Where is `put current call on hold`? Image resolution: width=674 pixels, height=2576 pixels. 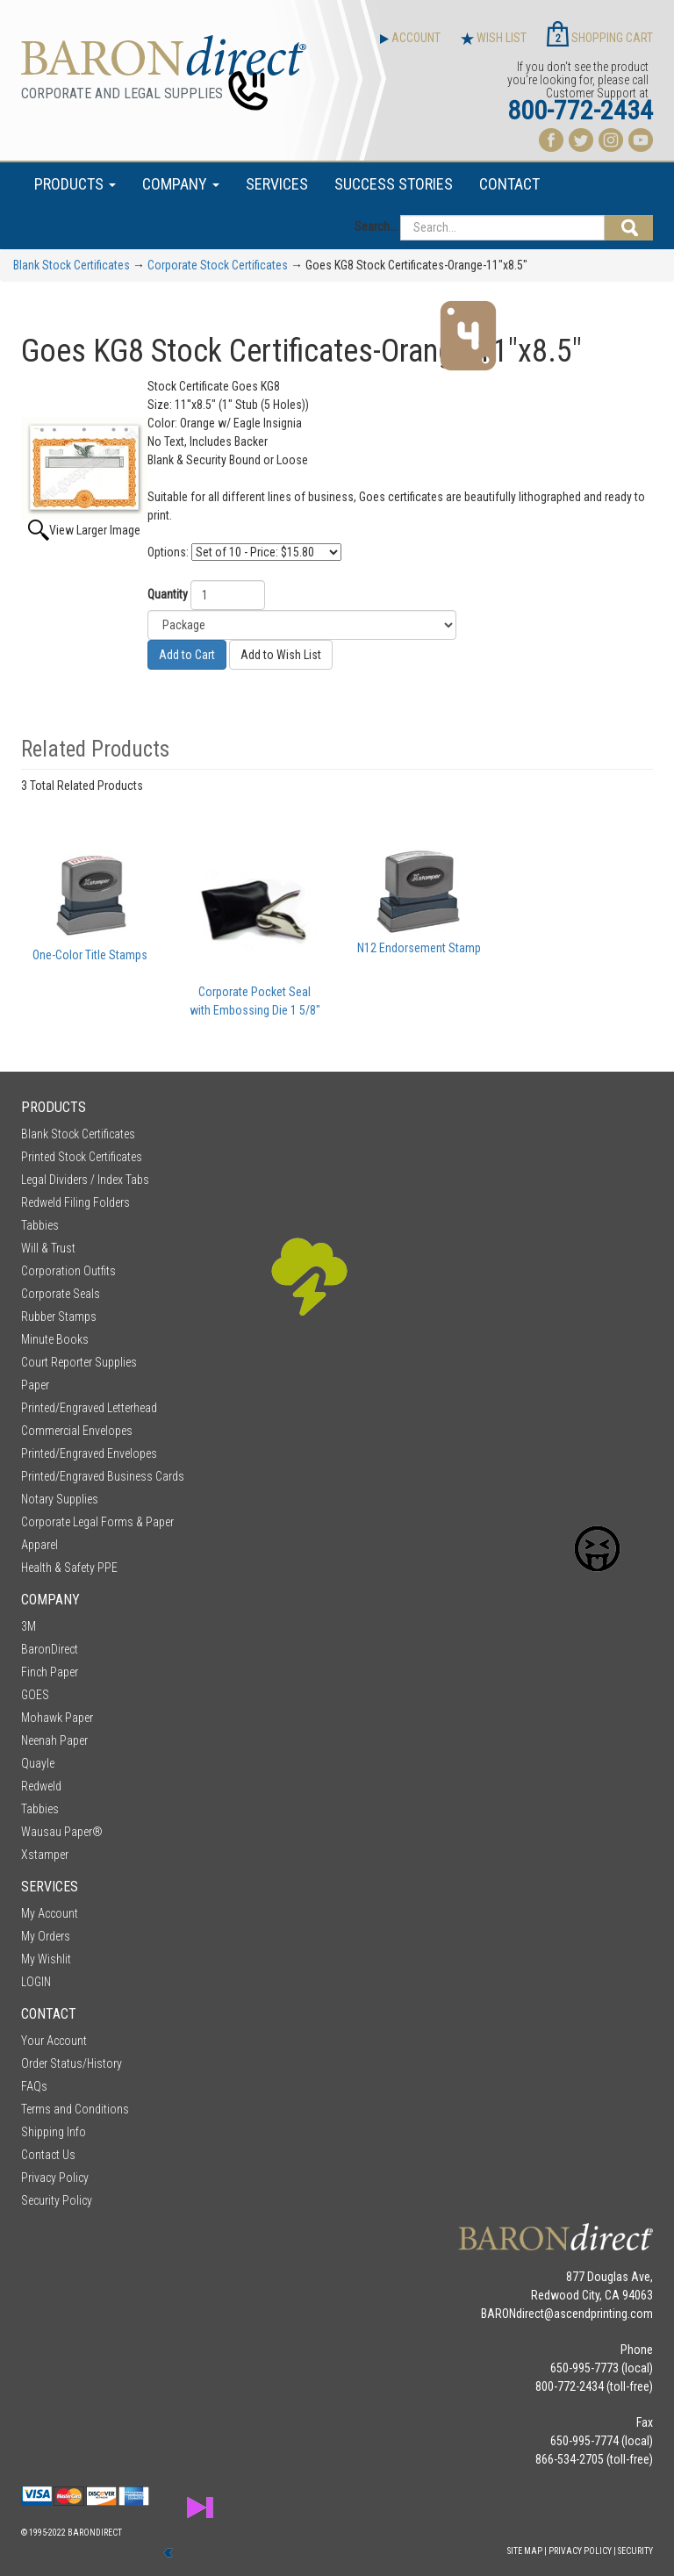 put current call on hold is located at coordinates (248, 90).